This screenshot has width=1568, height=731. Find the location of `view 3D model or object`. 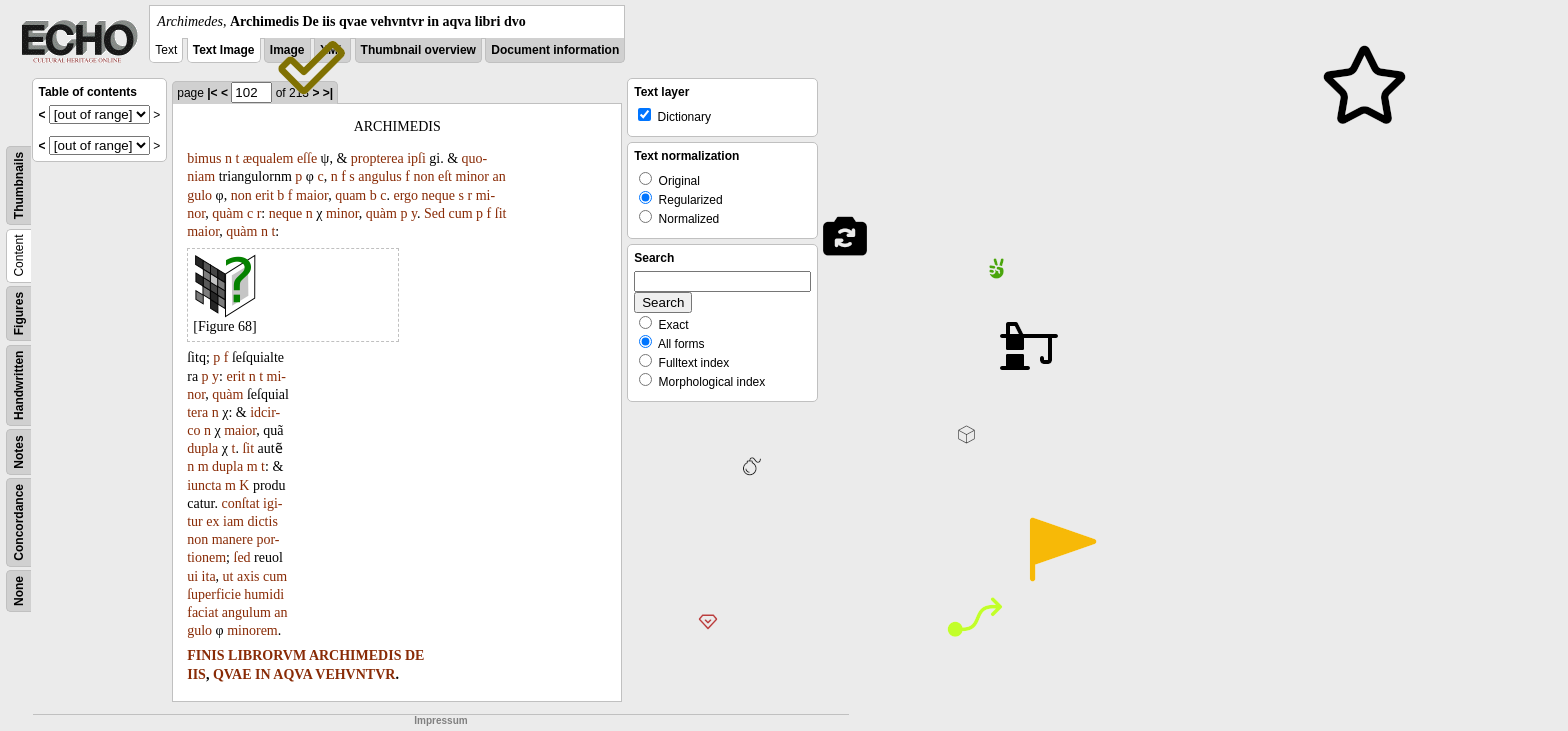

view 3D model or object is located at coordinates (966, 434).